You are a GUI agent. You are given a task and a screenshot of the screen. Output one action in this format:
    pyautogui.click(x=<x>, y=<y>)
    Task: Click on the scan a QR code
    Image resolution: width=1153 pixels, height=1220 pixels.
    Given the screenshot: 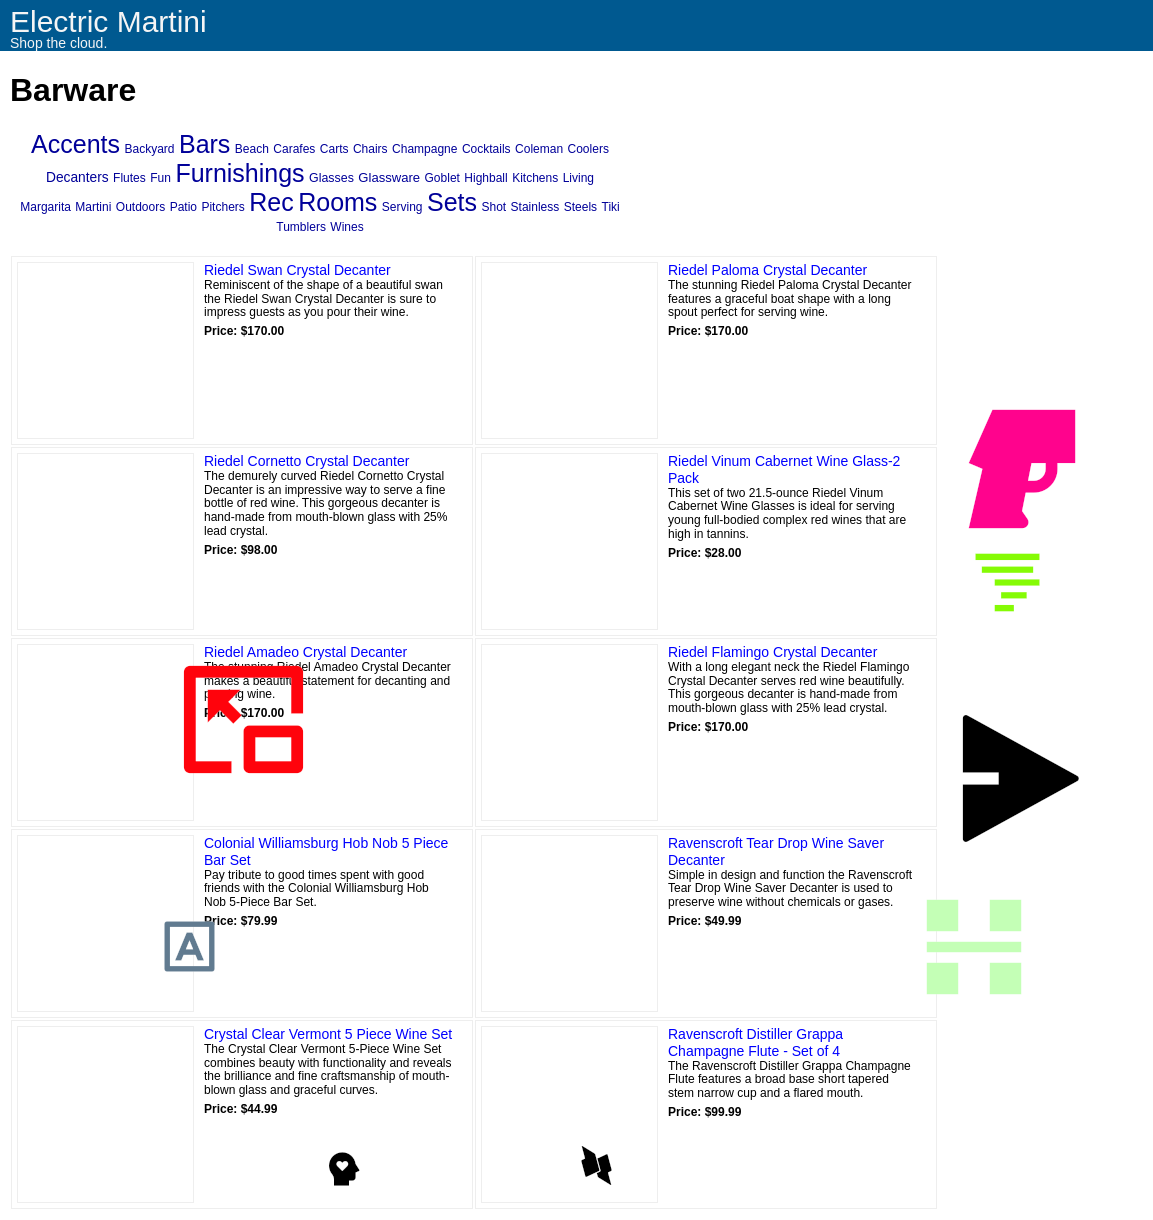 What is the action you would take?
    pyautogui.click(x=974, y=947)
    